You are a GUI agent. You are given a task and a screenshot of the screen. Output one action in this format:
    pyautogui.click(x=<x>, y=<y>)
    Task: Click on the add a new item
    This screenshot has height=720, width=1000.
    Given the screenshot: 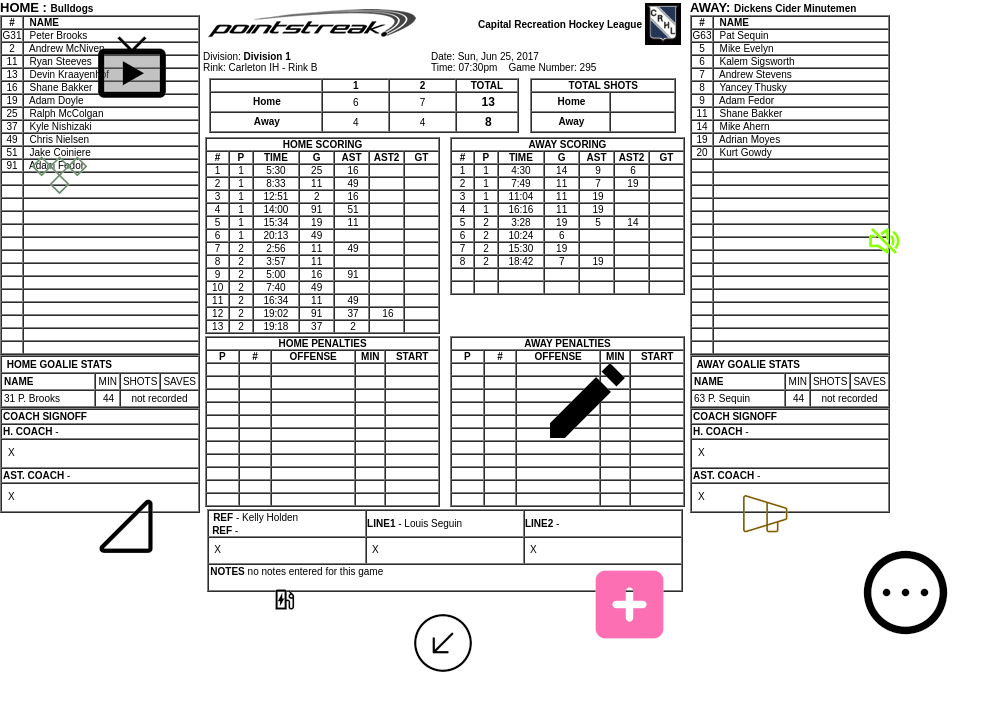 What is the action you would take?
    pyautogui.click(x=629, y=604)
    